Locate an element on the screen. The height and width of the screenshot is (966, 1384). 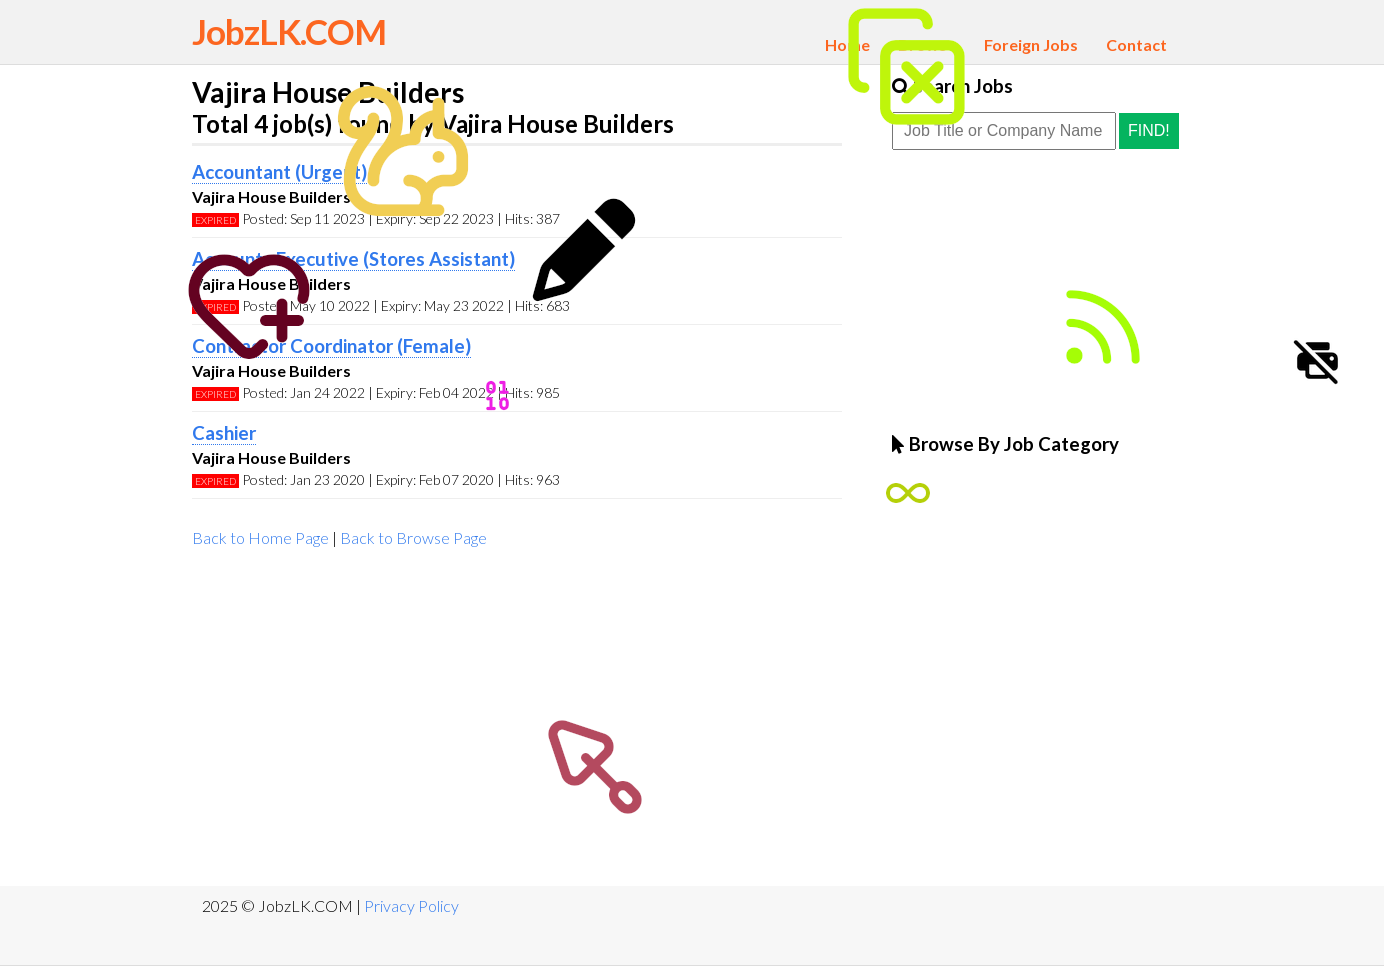
cancel or clear clipboard content is located at coordinates (906, 66).